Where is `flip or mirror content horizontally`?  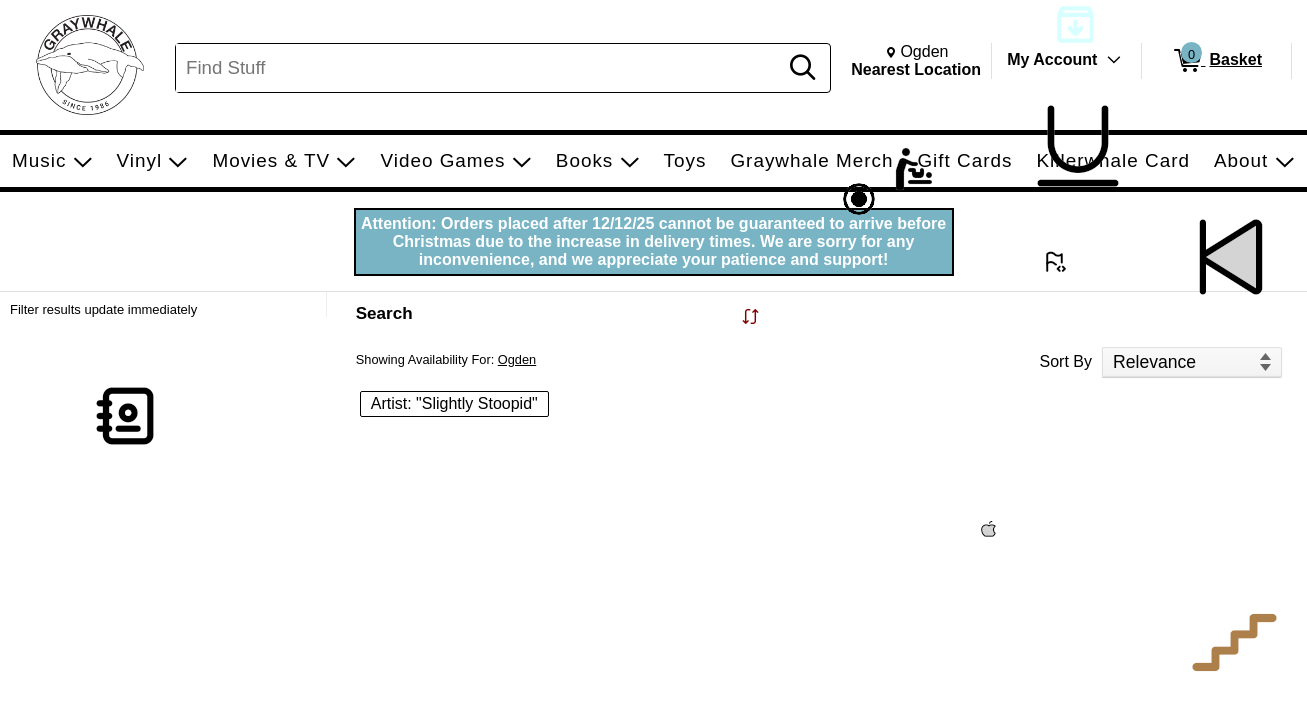
flip or mirror content horizontally is located at coordinates (750, 316).